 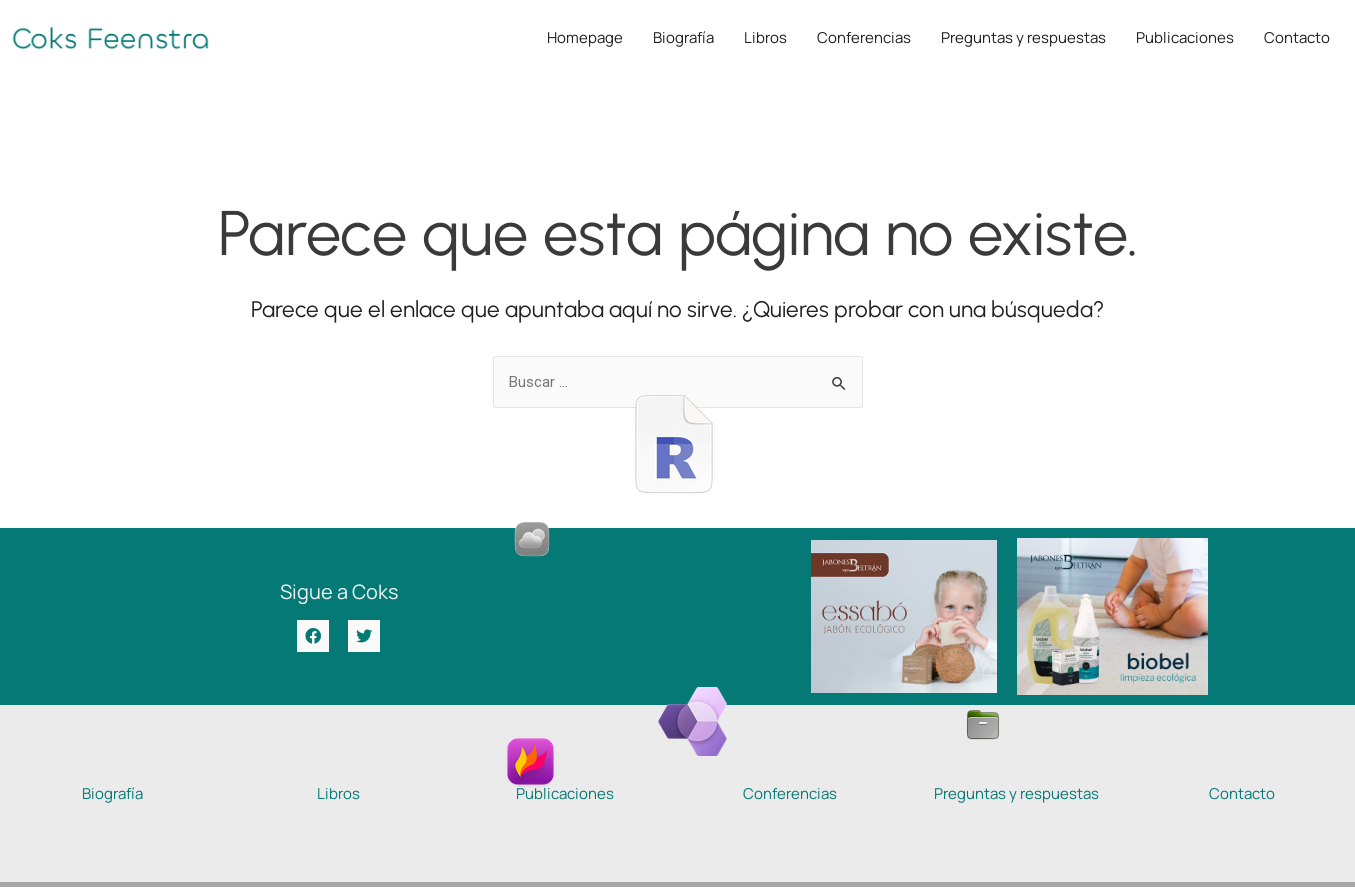 What do you see at coordinates (692, 721) in the screenshot?
I see `open the microsoft store app` at bounding box center [692, 721].